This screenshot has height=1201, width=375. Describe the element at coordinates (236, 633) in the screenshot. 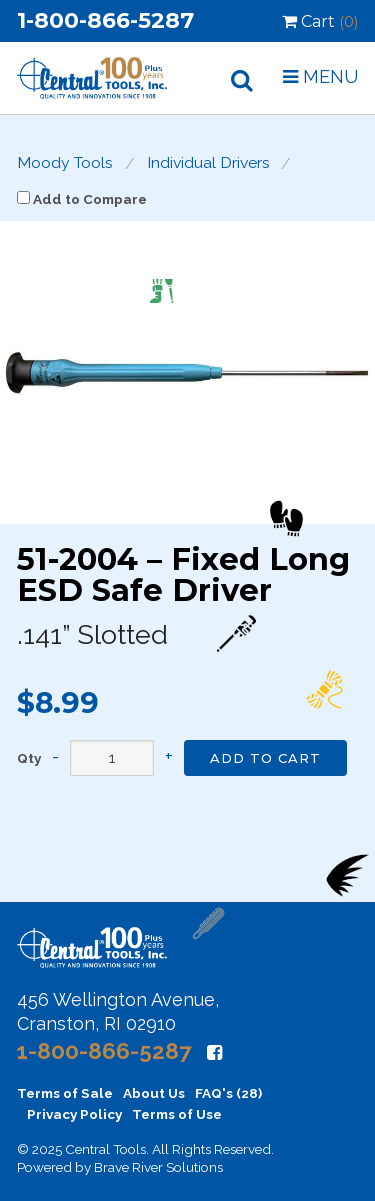

I see `access settings or configuration options` at that location.